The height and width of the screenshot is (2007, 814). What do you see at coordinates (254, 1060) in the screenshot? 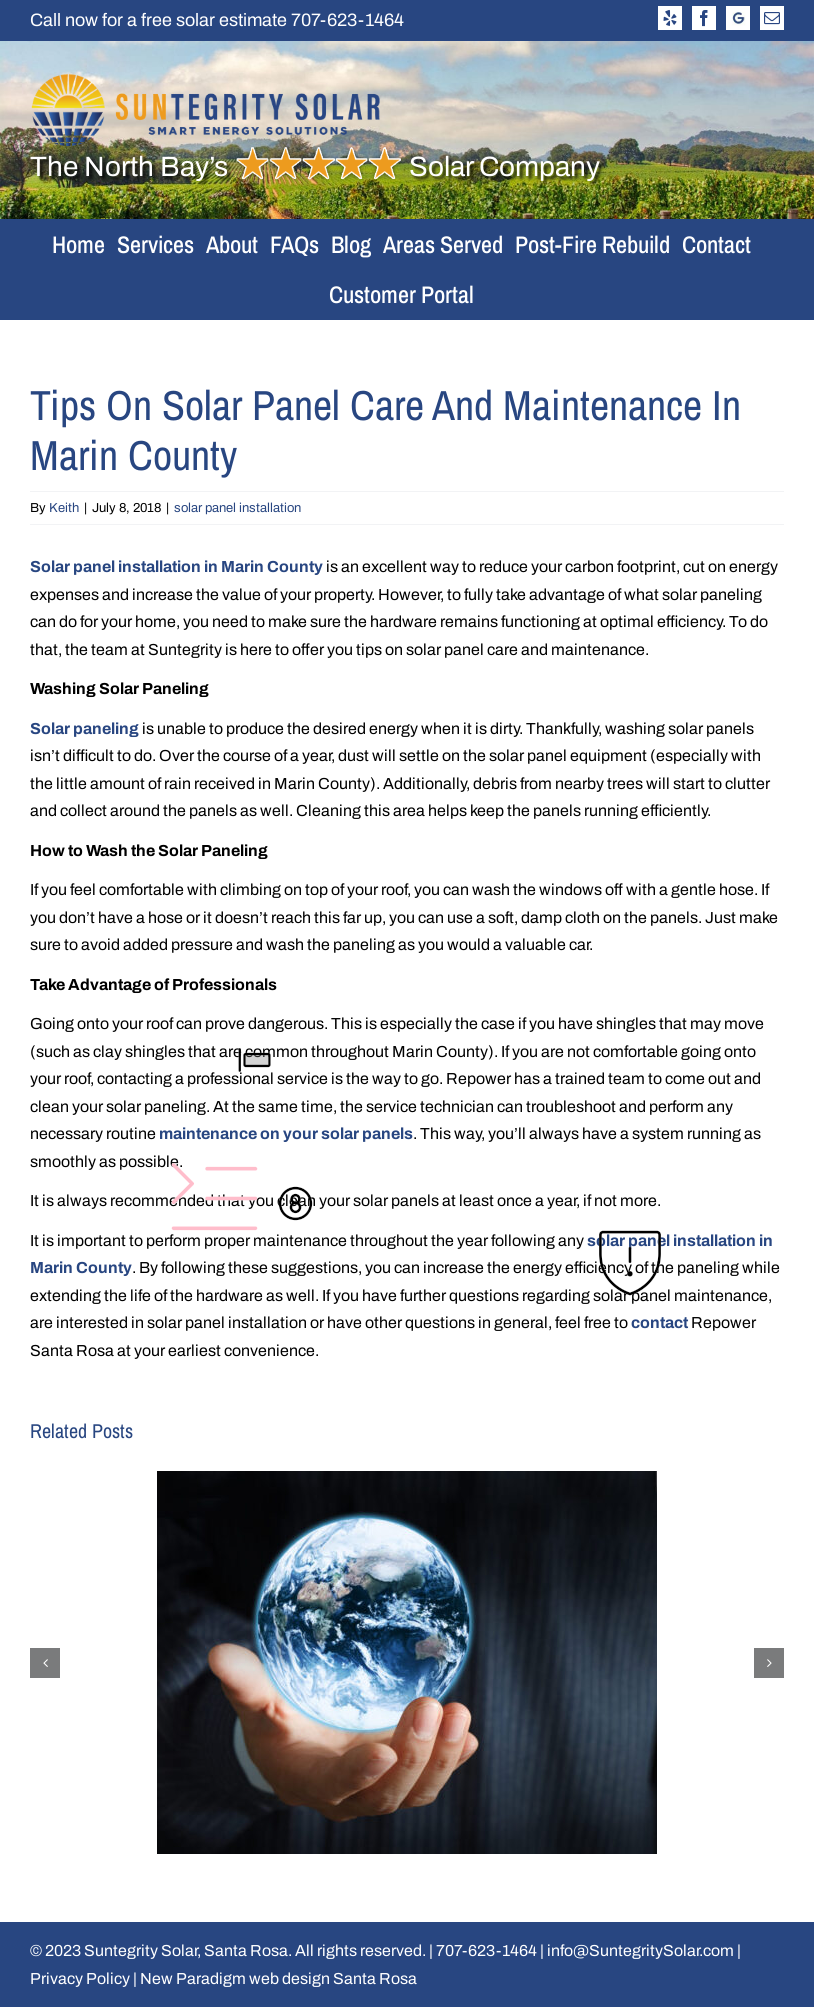
I see `align content to the left edge` at bounding box center [254, 1060].